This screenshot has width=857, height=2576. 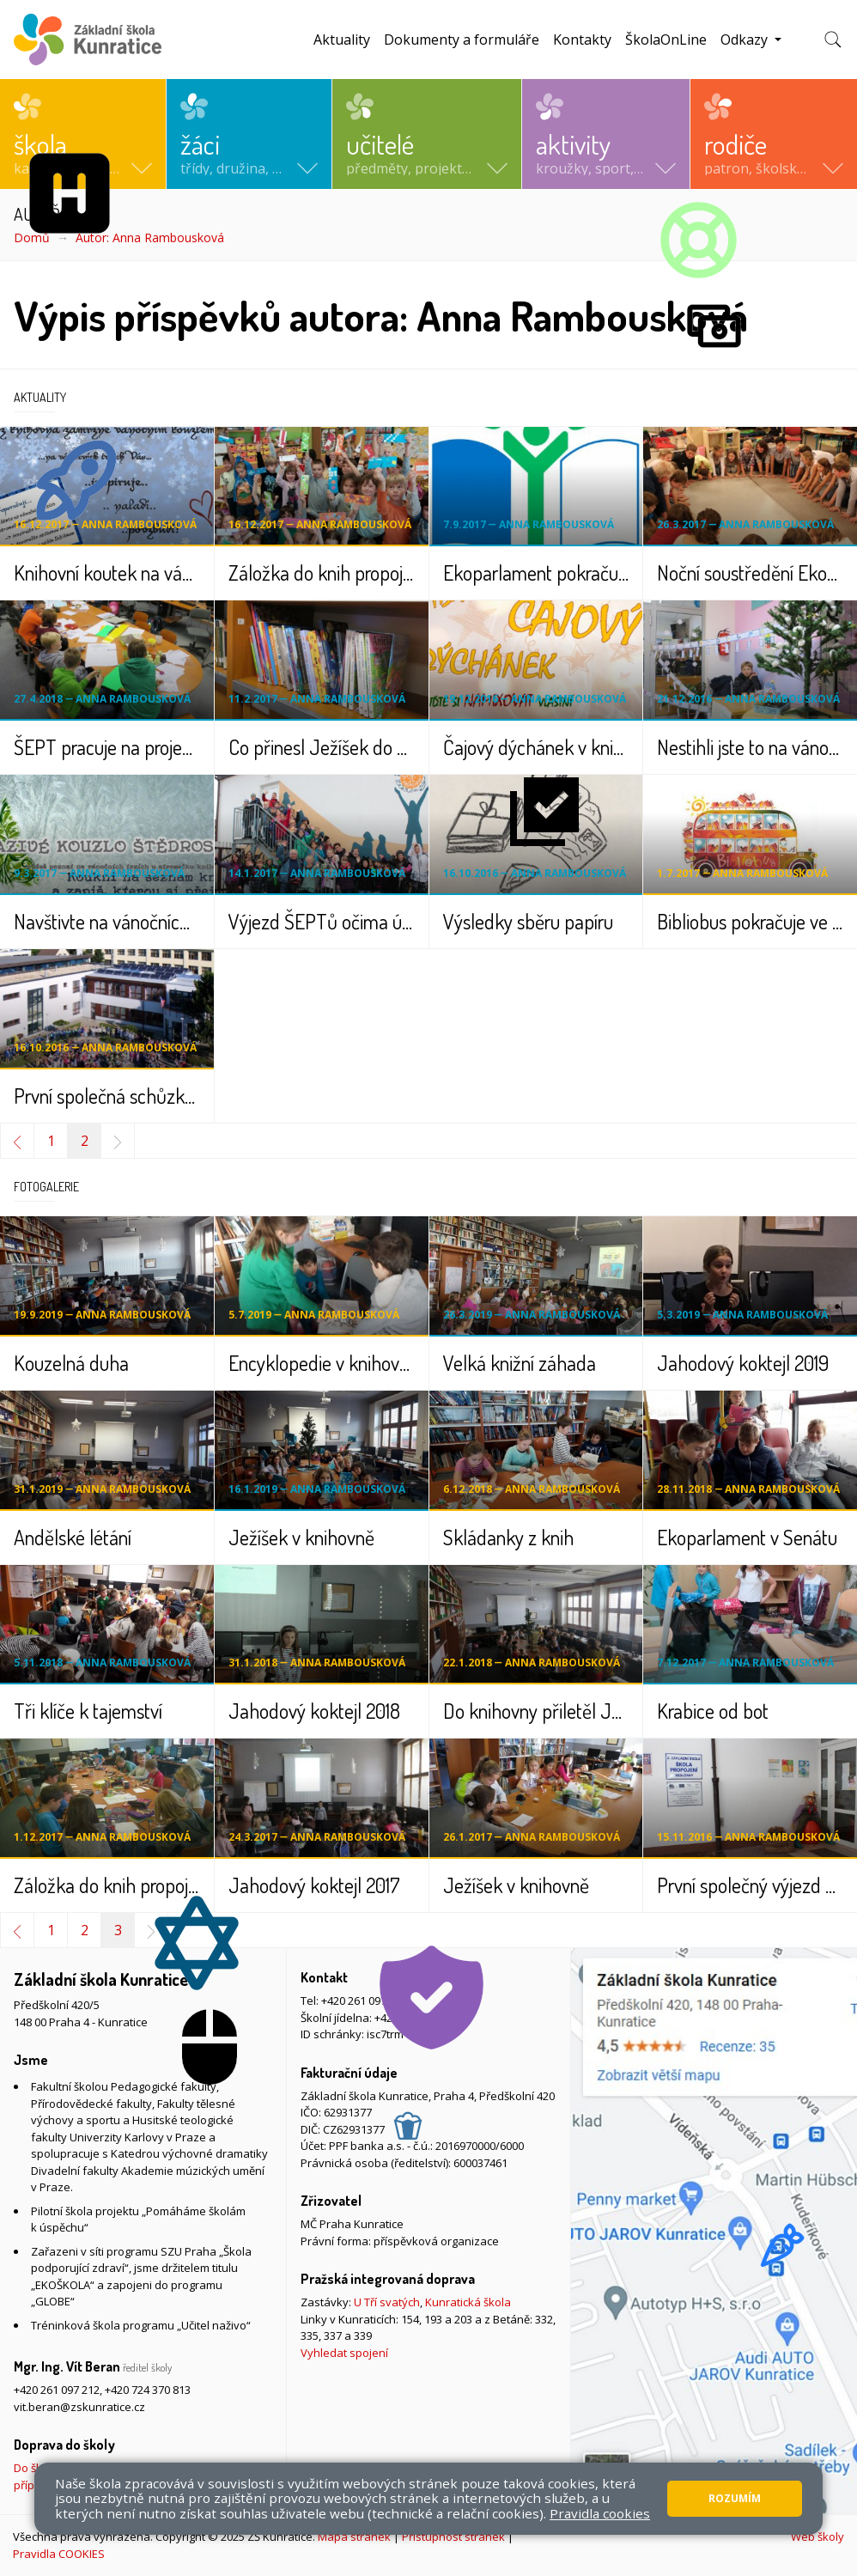 What do you see at coordinates (197, 1943) in the screenshot?
I see `indicates Jewish religious content or services` at bounding box center [197, 1943].